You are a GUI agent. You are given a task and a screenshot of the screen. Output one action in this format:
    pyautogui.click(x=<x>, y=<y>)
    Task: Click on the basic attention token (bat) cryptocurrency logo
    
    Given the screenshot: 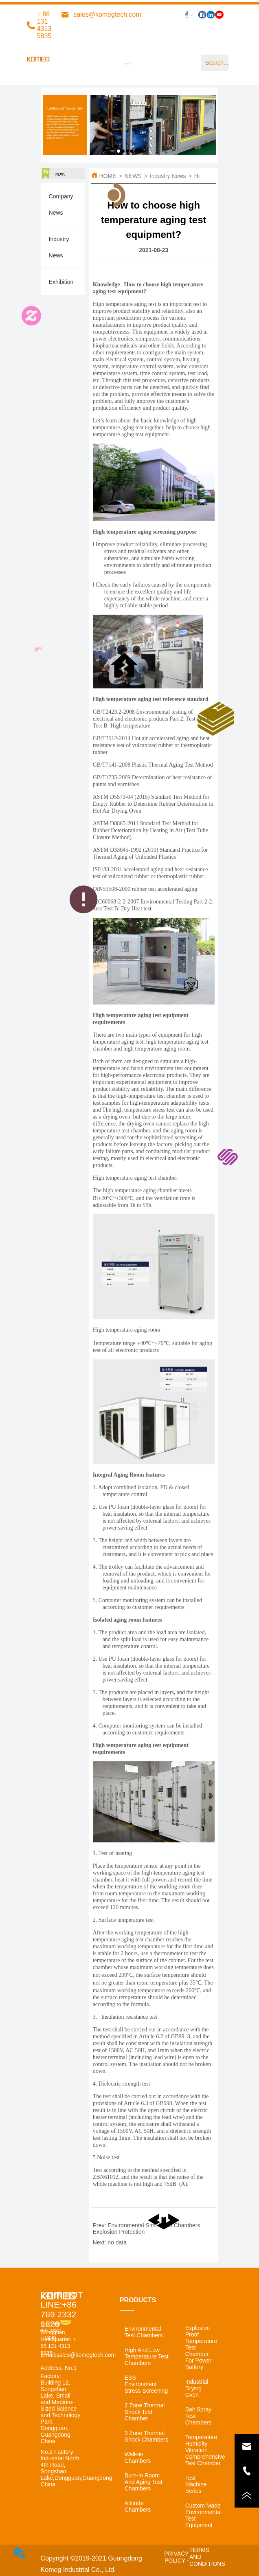 What is the action you would take?
    pyautogui.click(x=164, y=2222)
    